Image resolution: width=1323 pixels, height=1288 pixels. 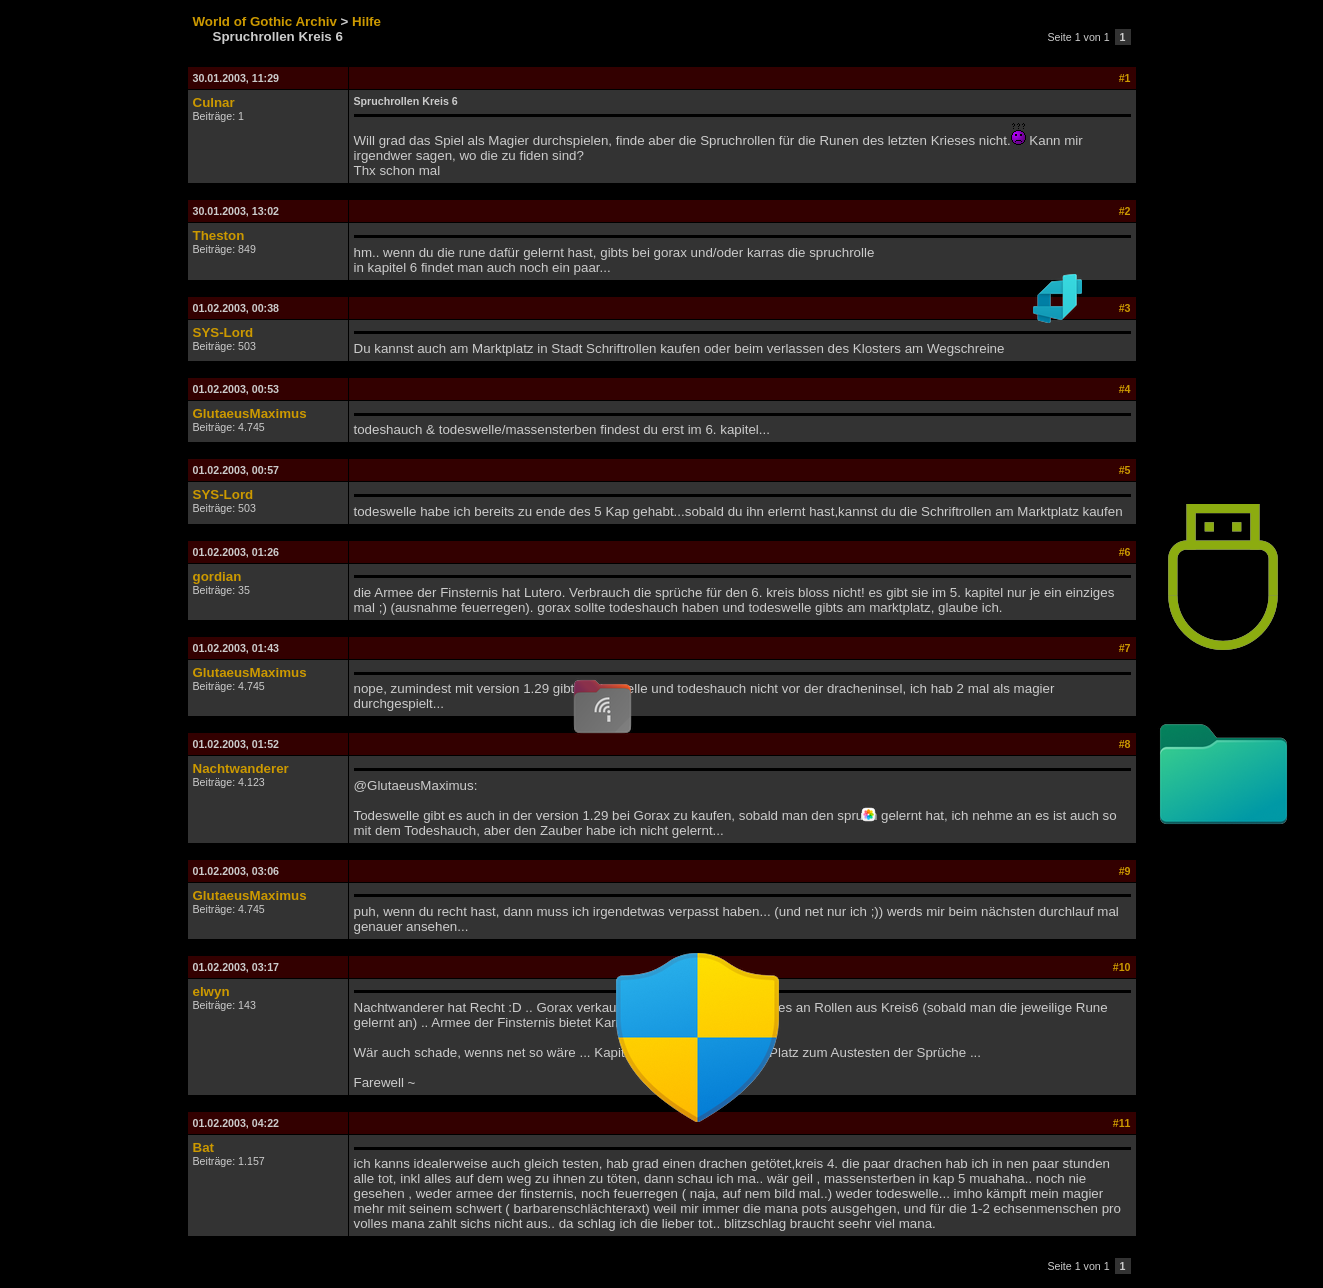 I want to click on indicates administrator privileges or protected system access, so click(x=697, y=1037).